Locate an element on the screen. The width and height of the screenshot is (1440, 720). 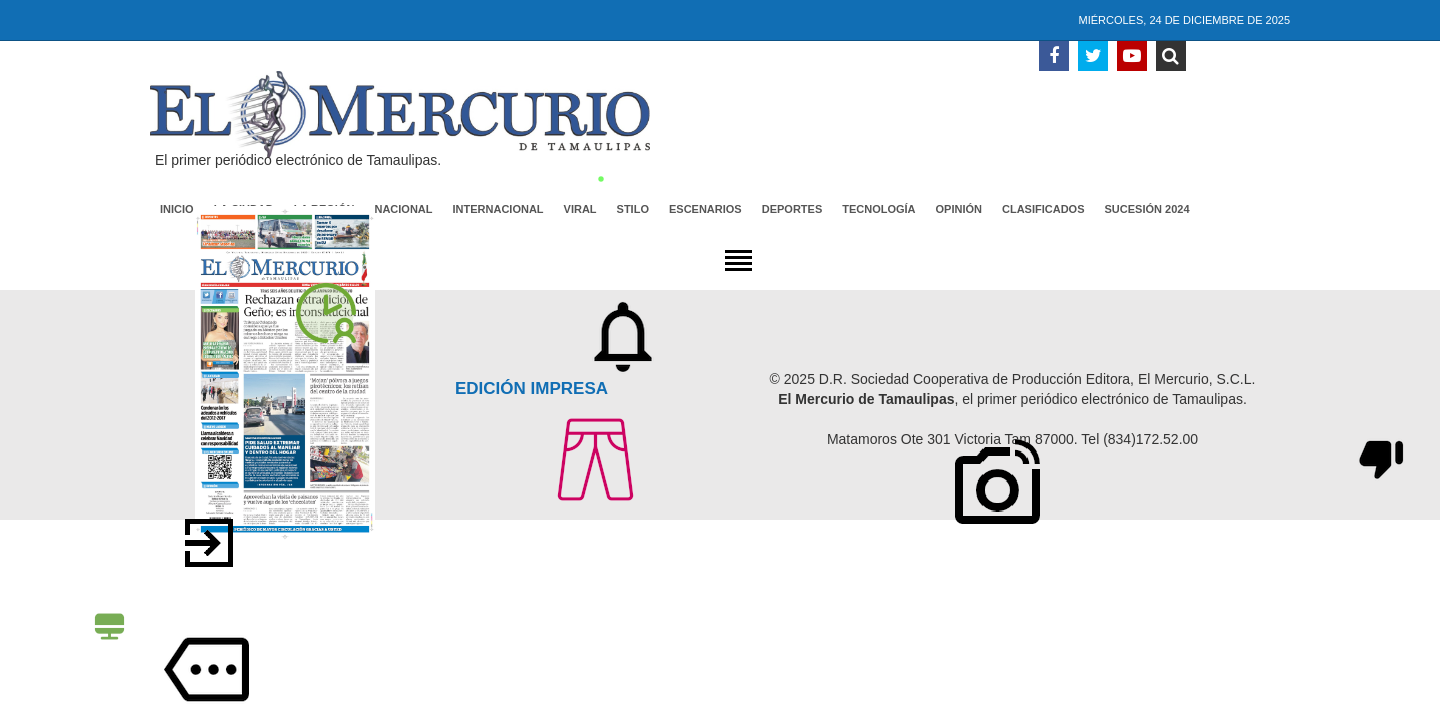
view on desktop display is located at coordinates (109, 626).